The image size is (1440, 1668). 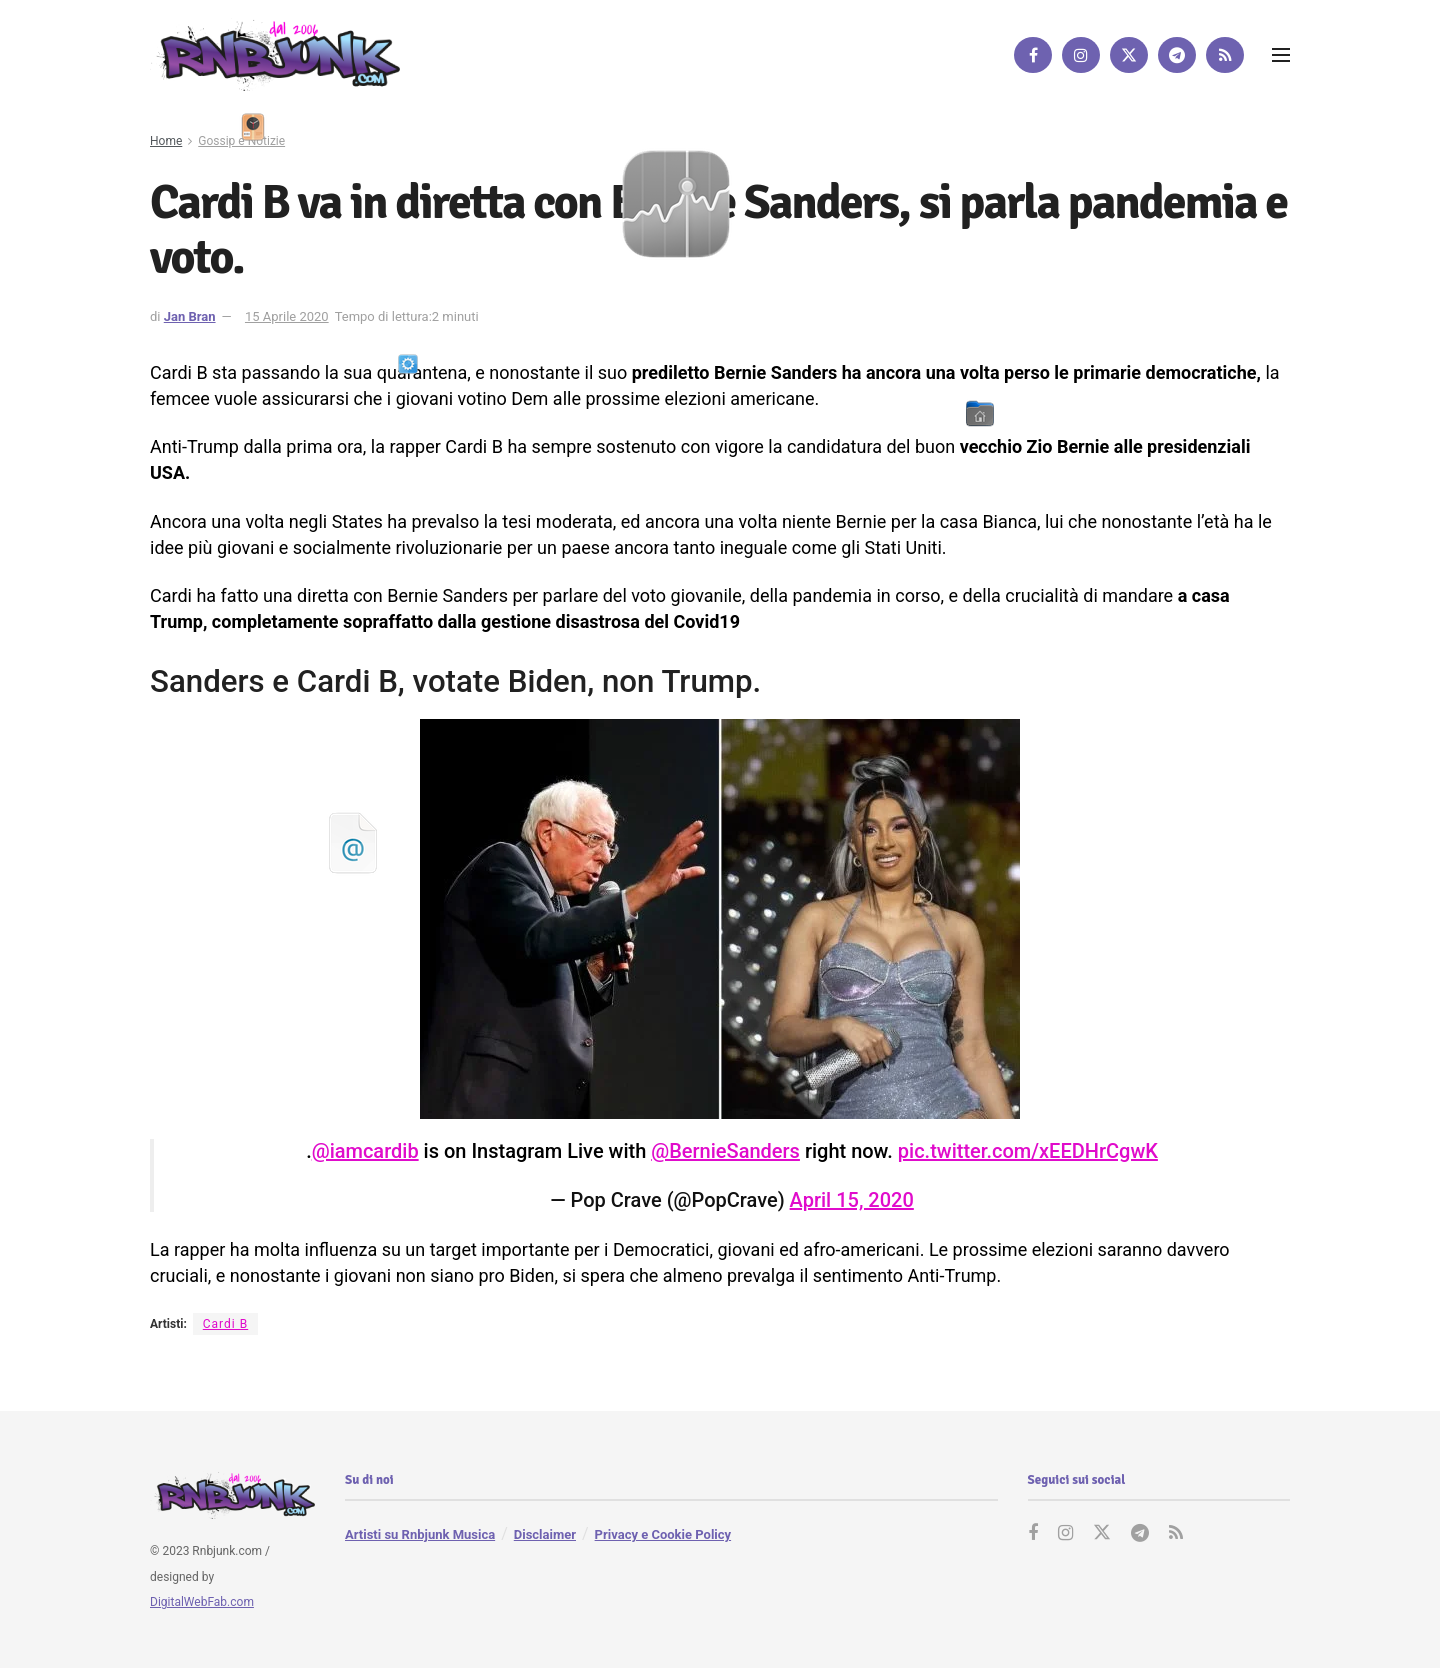 What do you see at coordinates (980, 413) in the screenshot?
I see `access your home folder` at bounding box center [980, 413].